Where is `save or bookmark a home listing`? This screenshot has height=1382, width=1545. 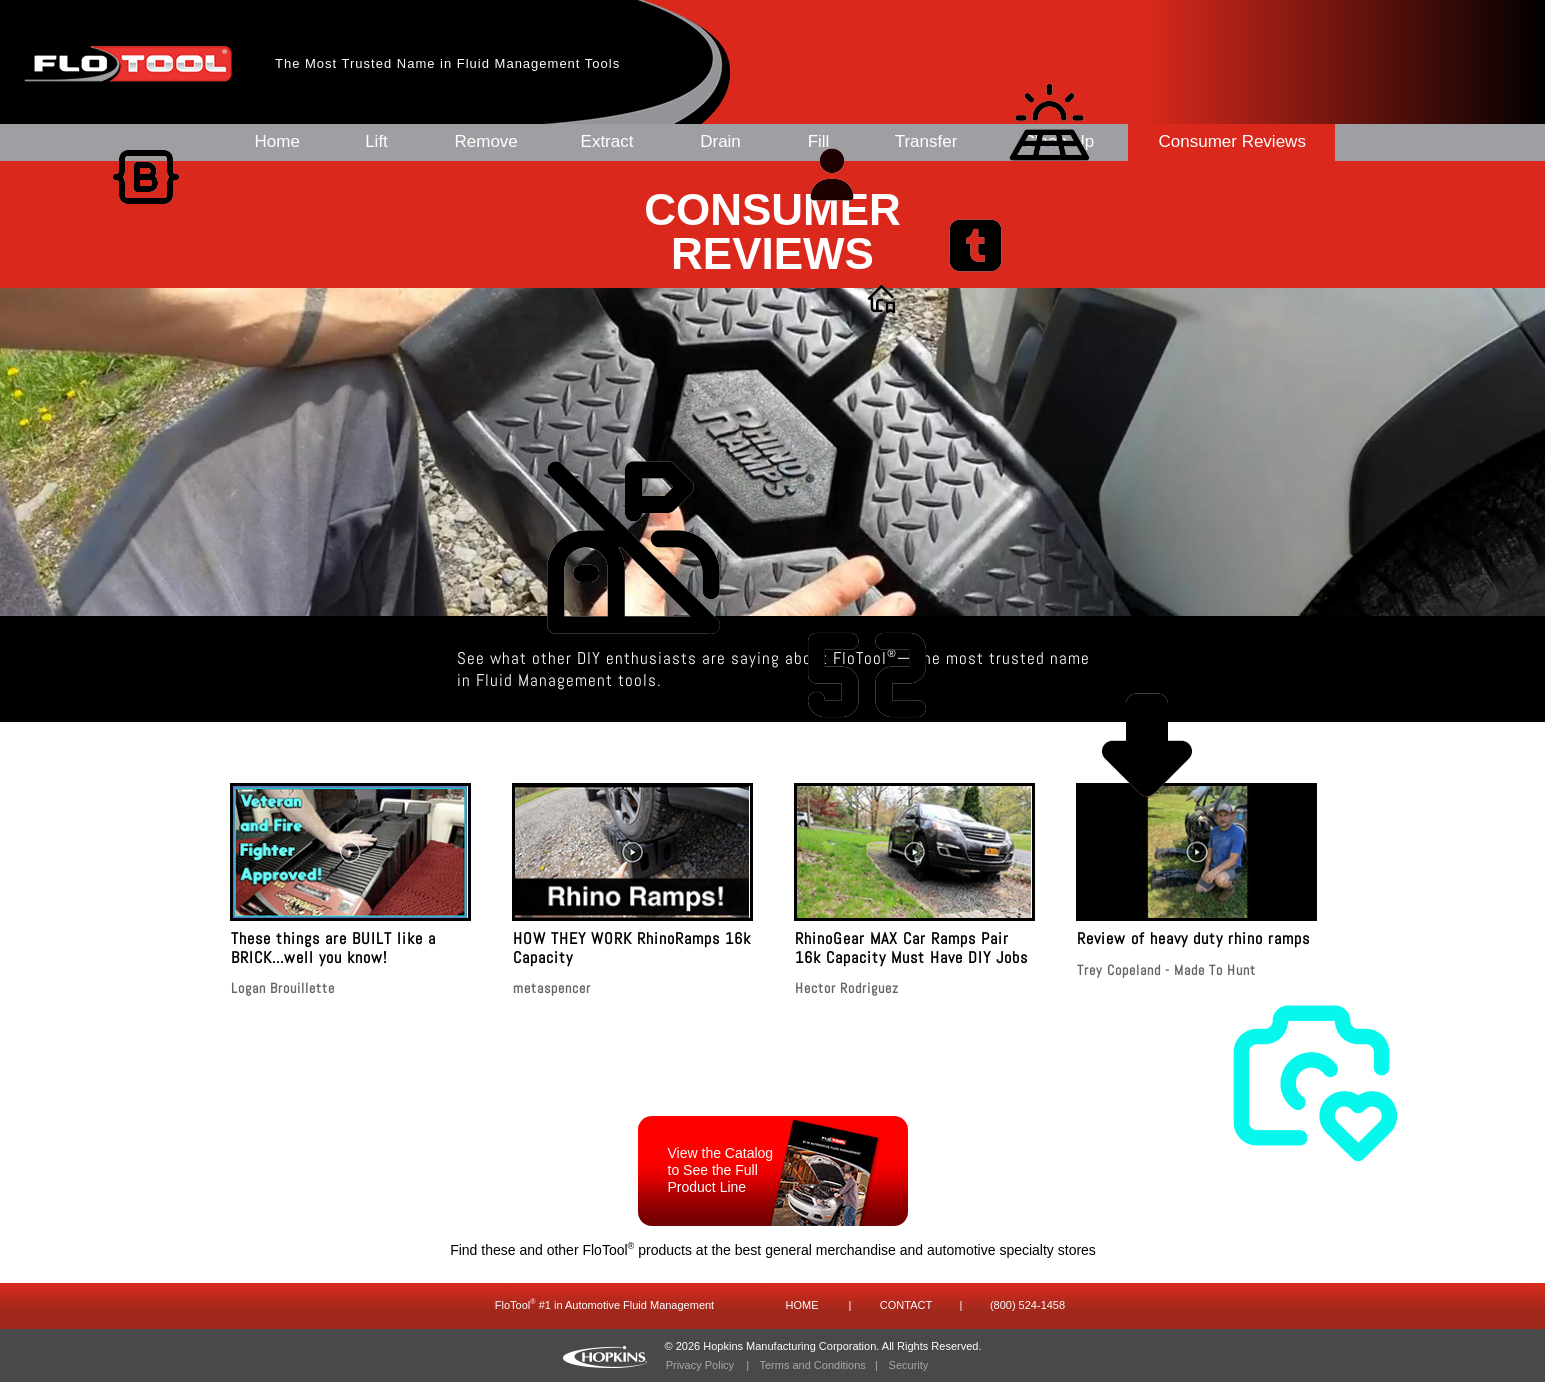 save or bookmark a home listing is located at coordinates (881, 298).